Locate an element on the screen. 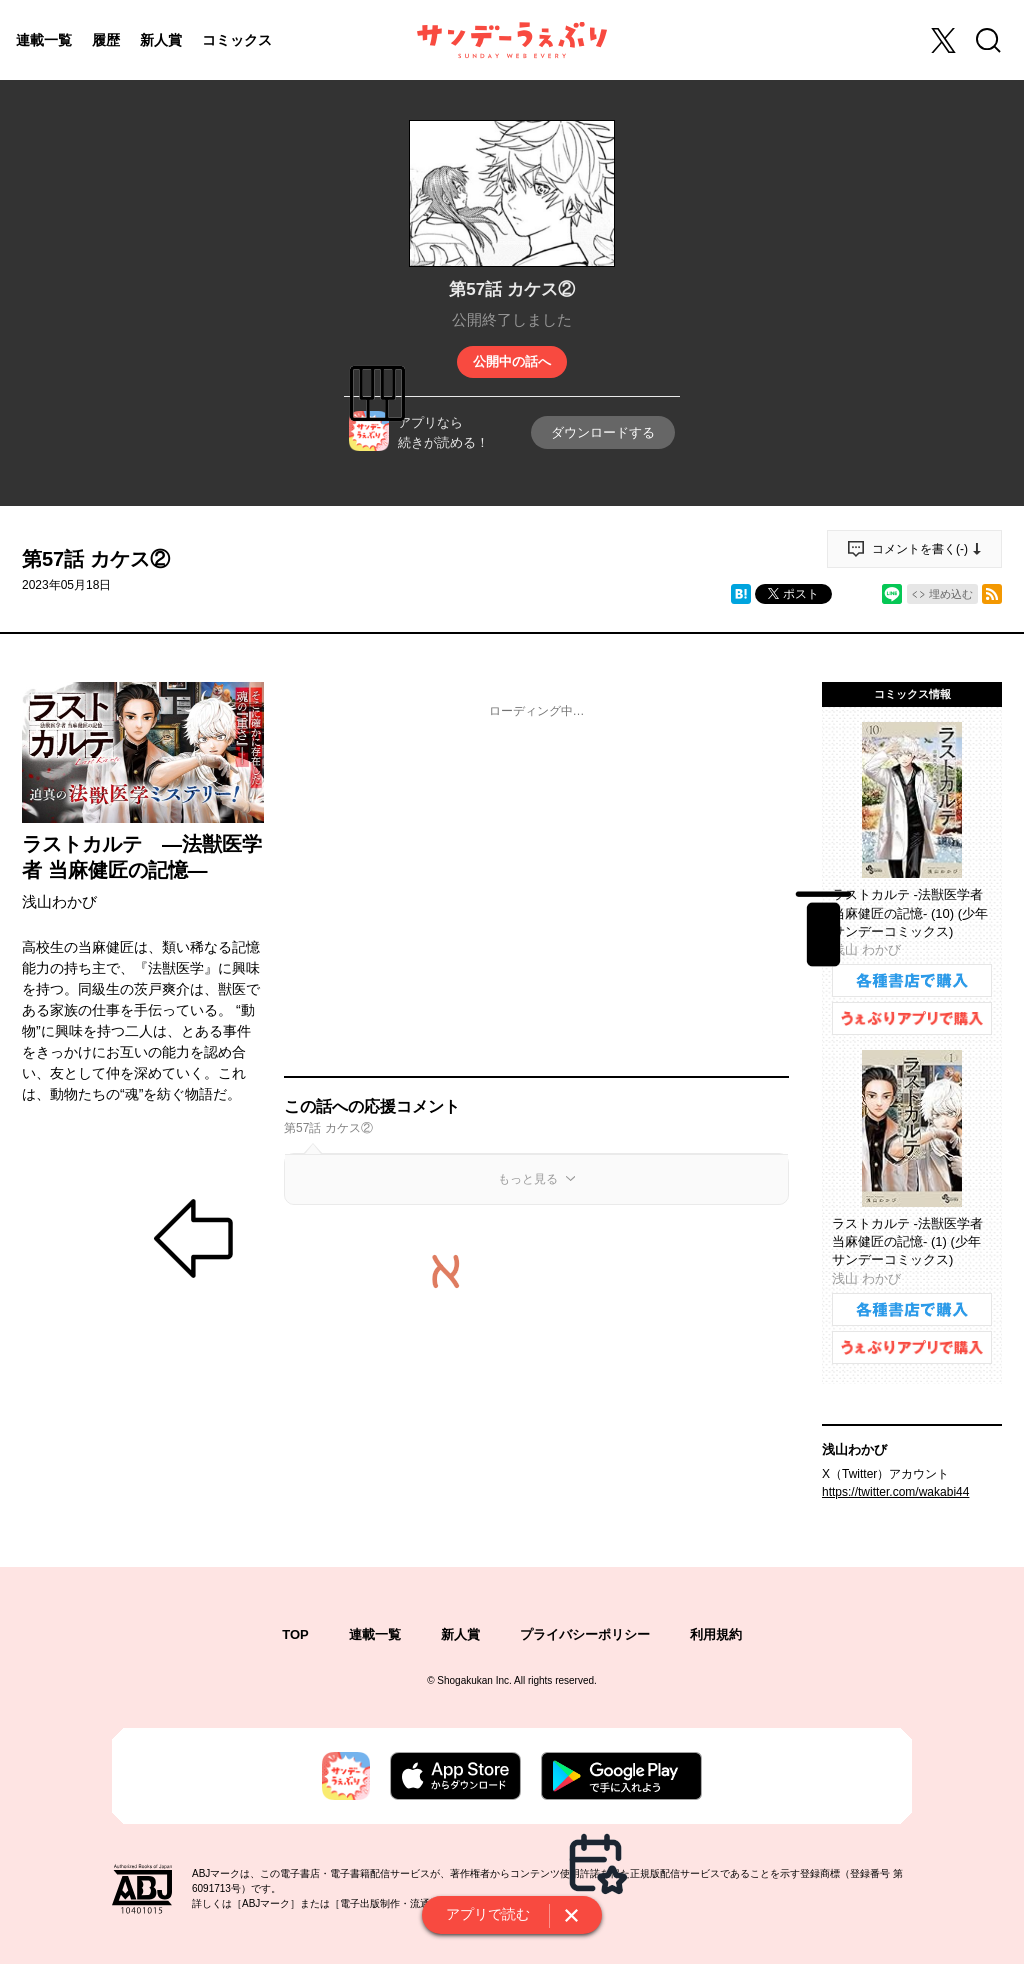  go back to the previous screen is located at coordinates (196, 1238).